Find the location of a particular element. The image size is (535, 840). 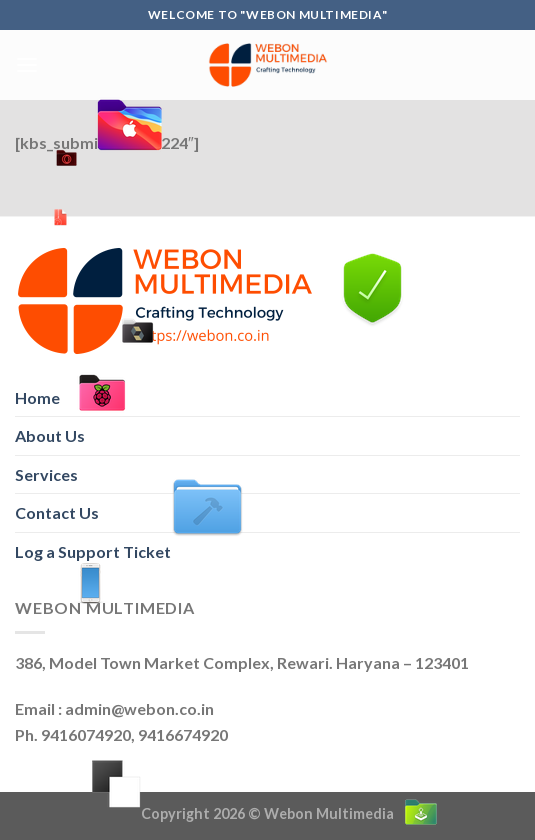

open folder in macos big sur style is located at coordinates (129, 126).